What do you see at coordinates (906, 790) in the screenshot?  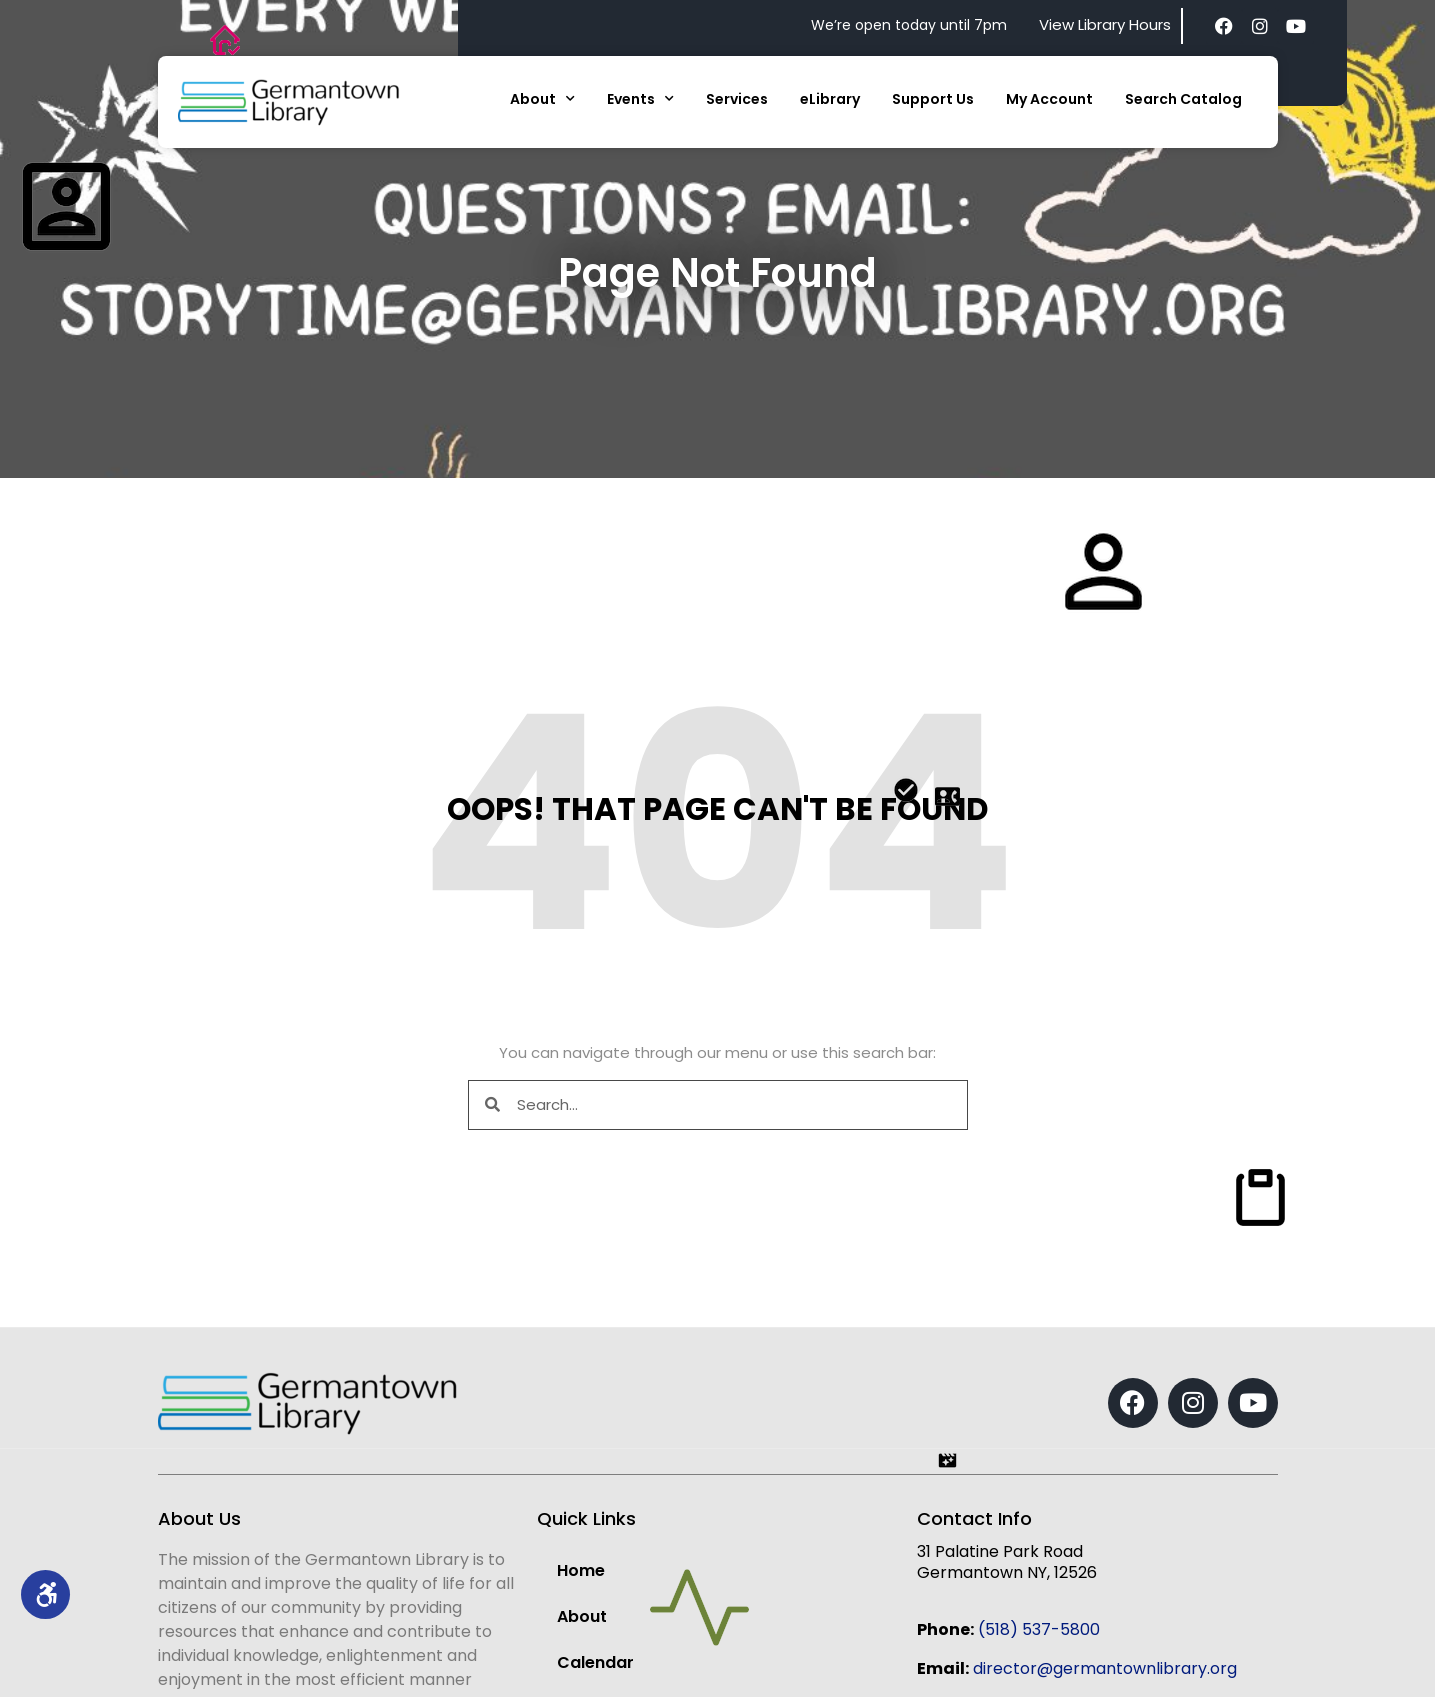 I see `indicates a completed or successful action` at bounding box center [906, 790].